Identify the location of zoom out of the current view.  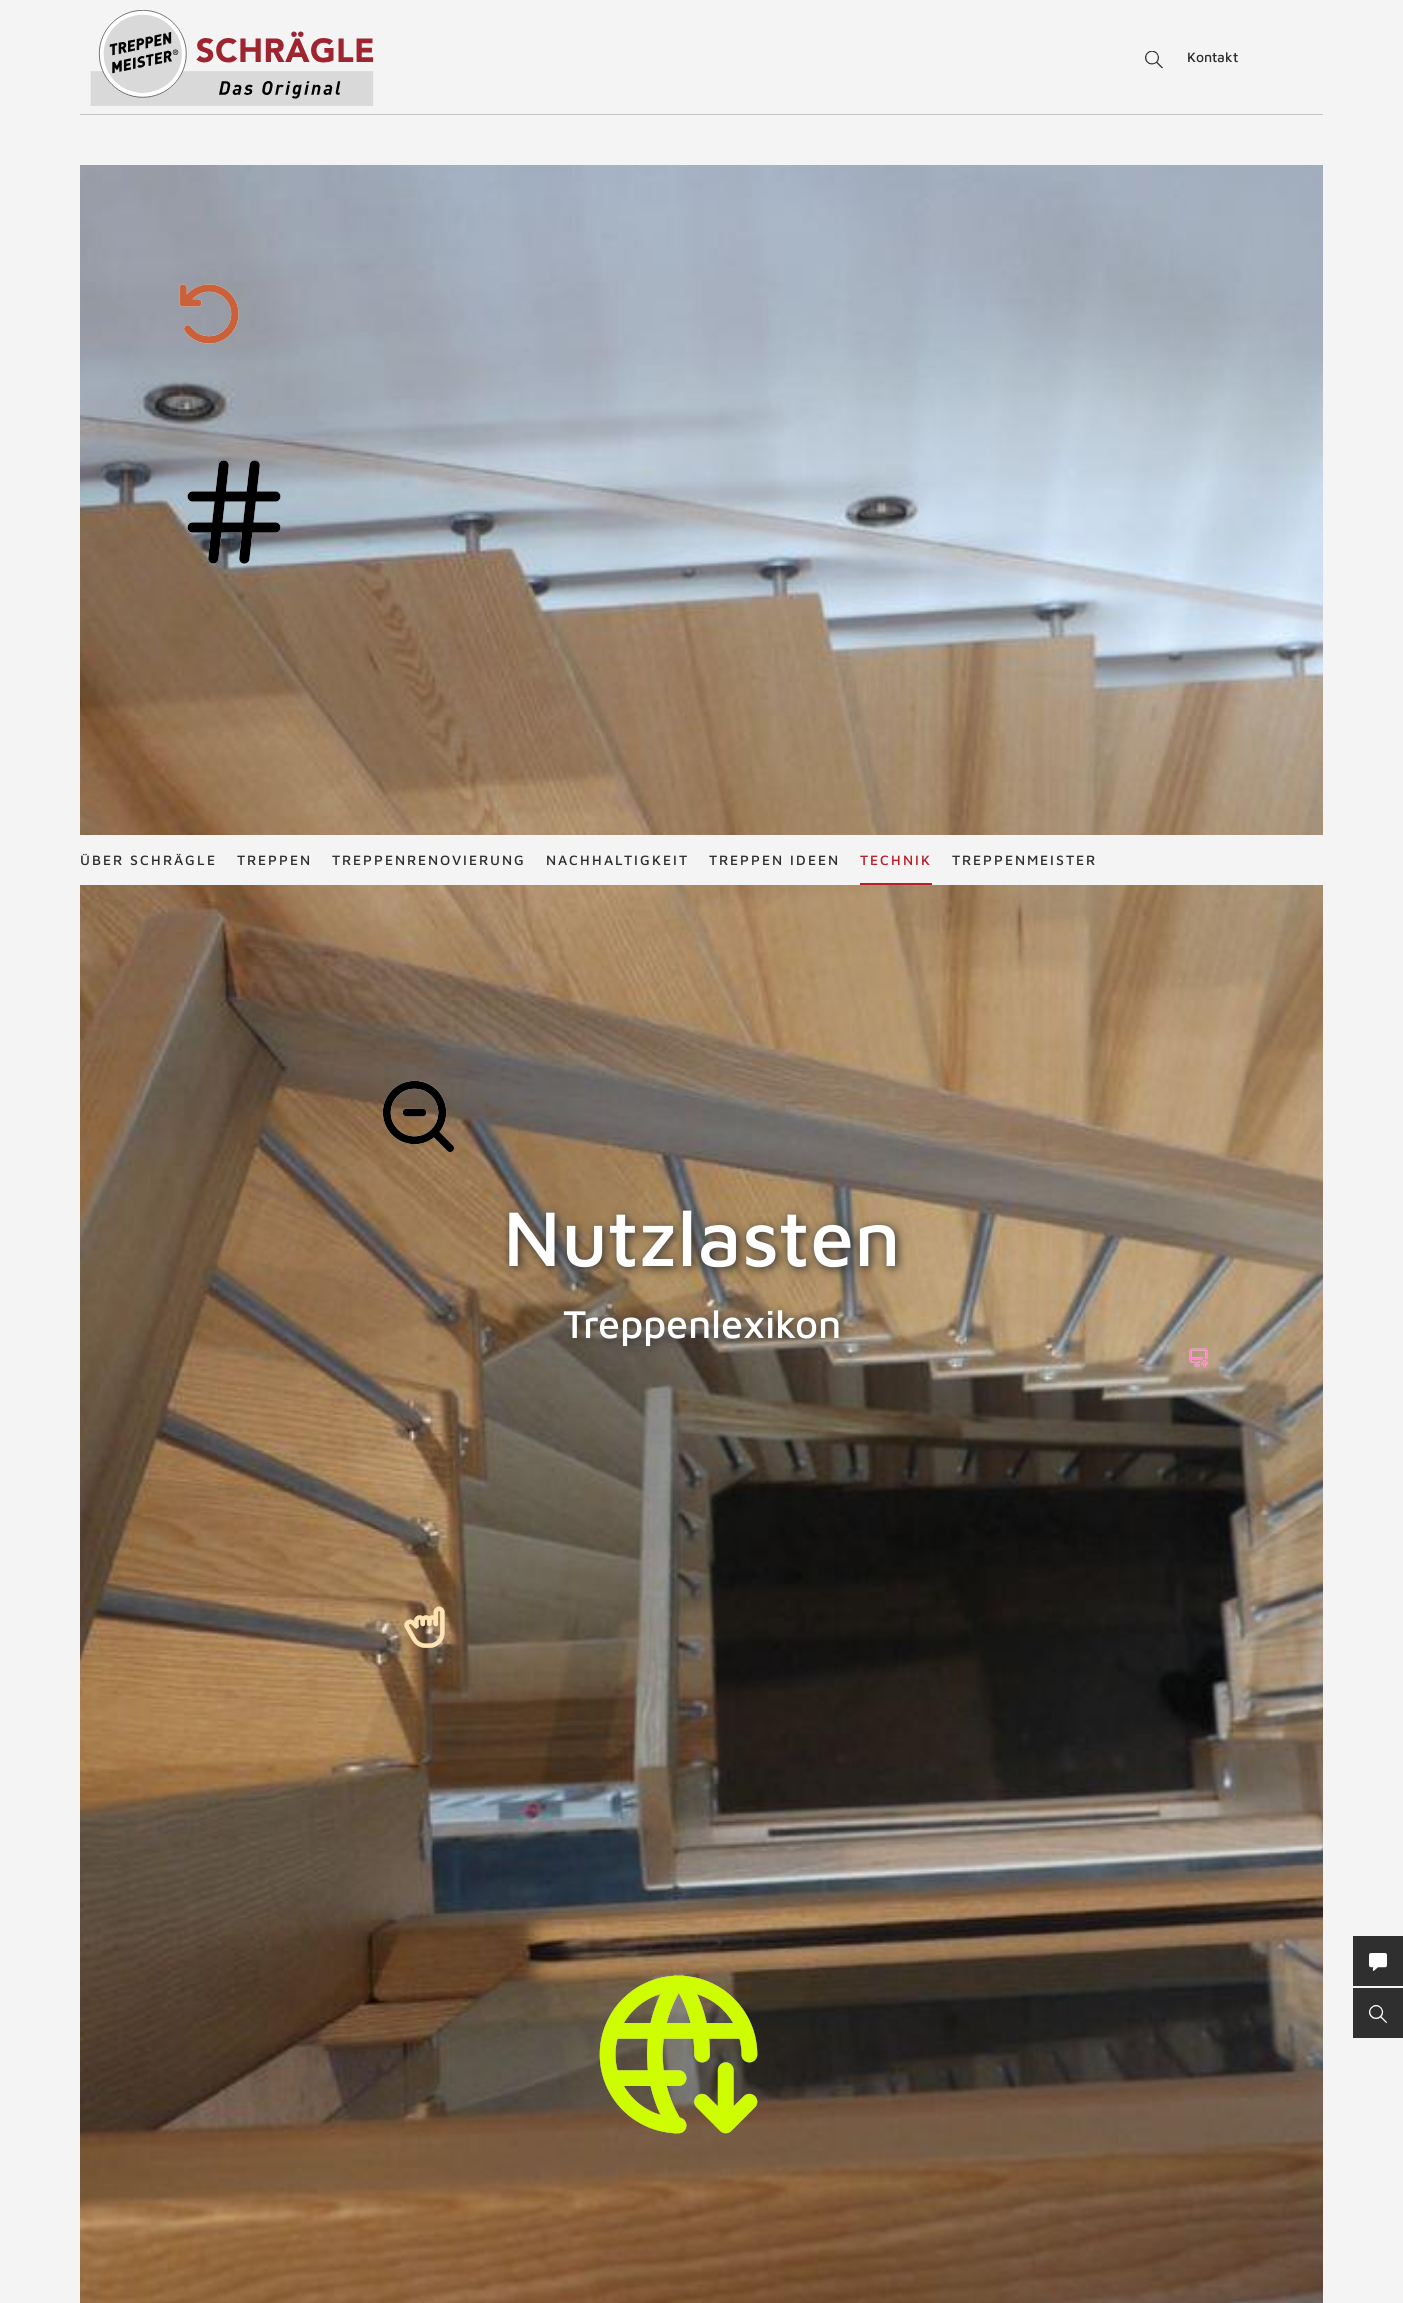
(418, 1116).